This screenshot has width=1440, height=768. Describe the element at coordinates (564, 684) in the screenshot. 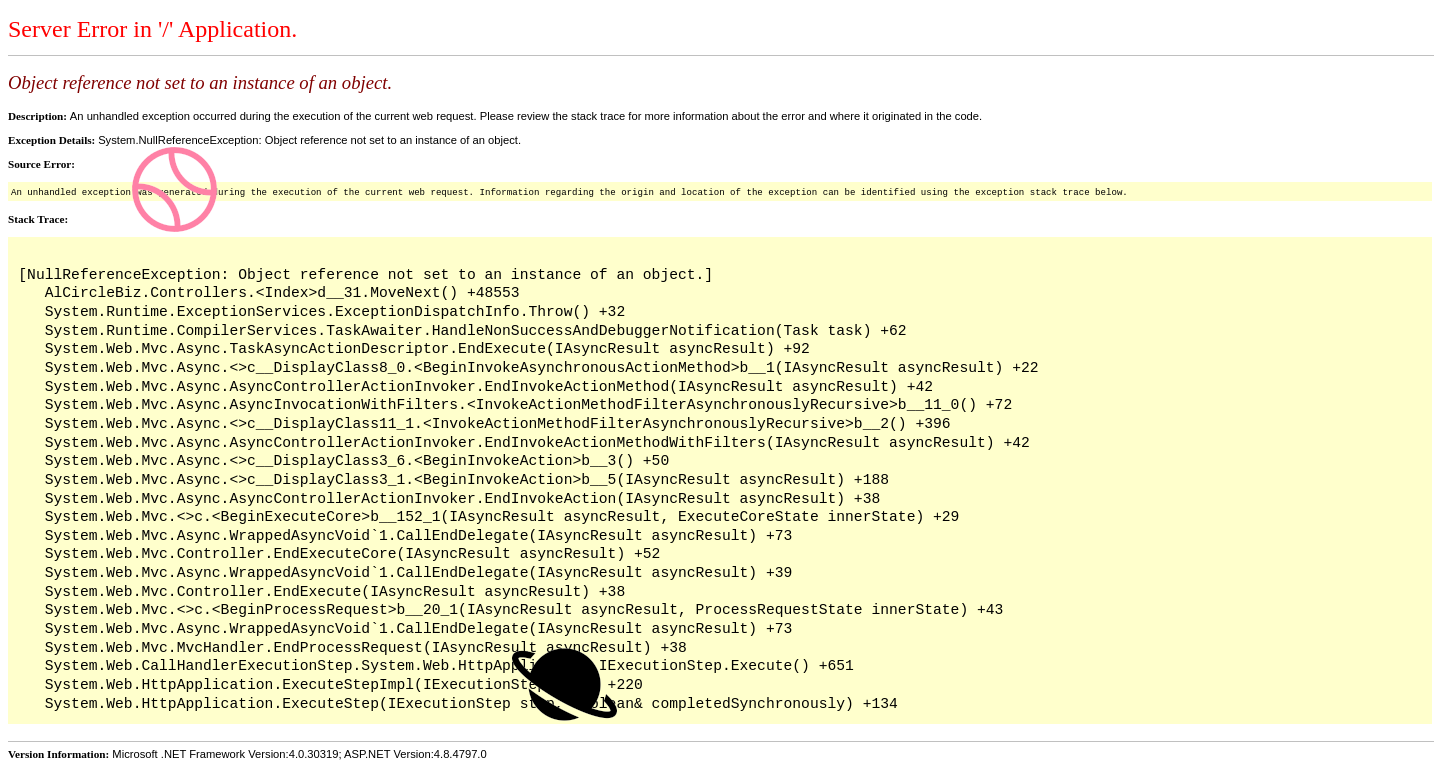

I see `explore global or worldwide content` at that location.